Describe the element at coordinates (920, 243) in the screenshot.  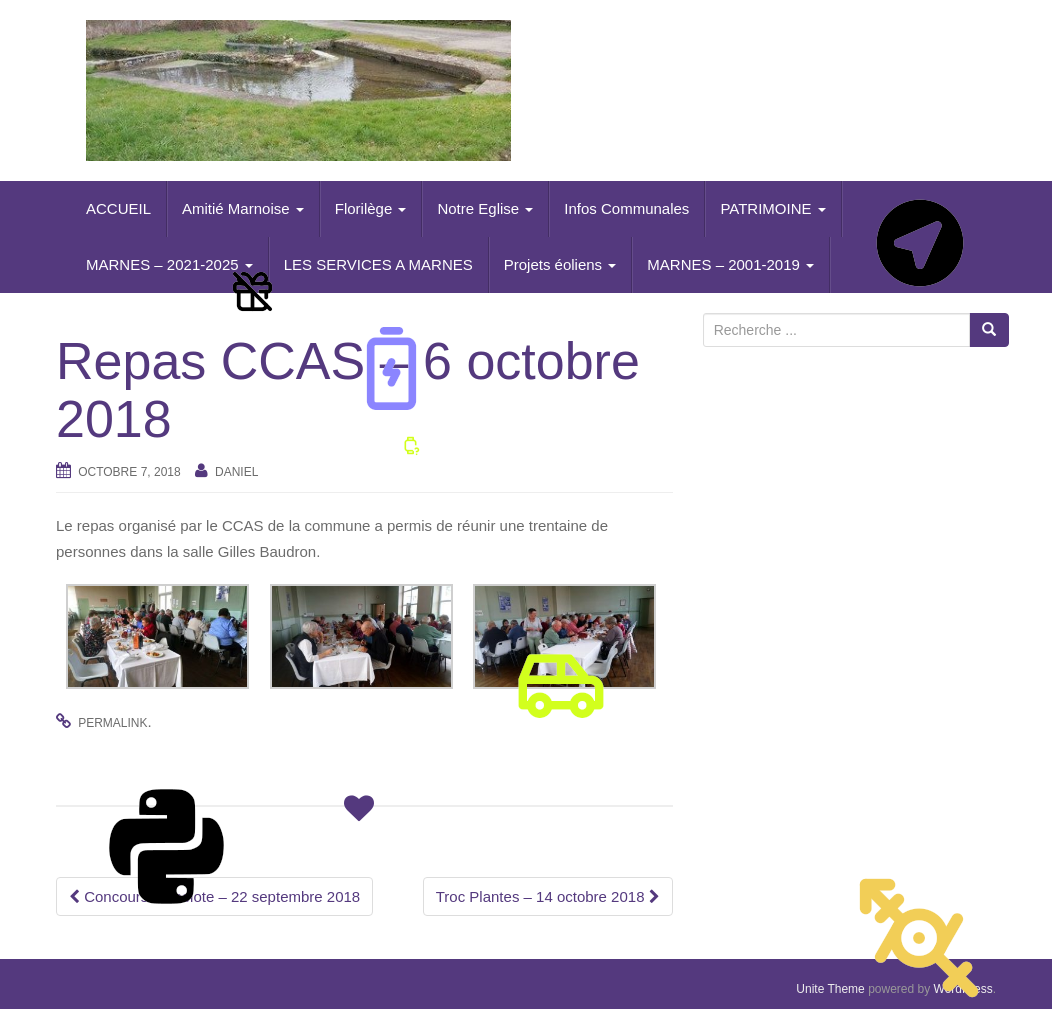
I see `access location services` at that location.